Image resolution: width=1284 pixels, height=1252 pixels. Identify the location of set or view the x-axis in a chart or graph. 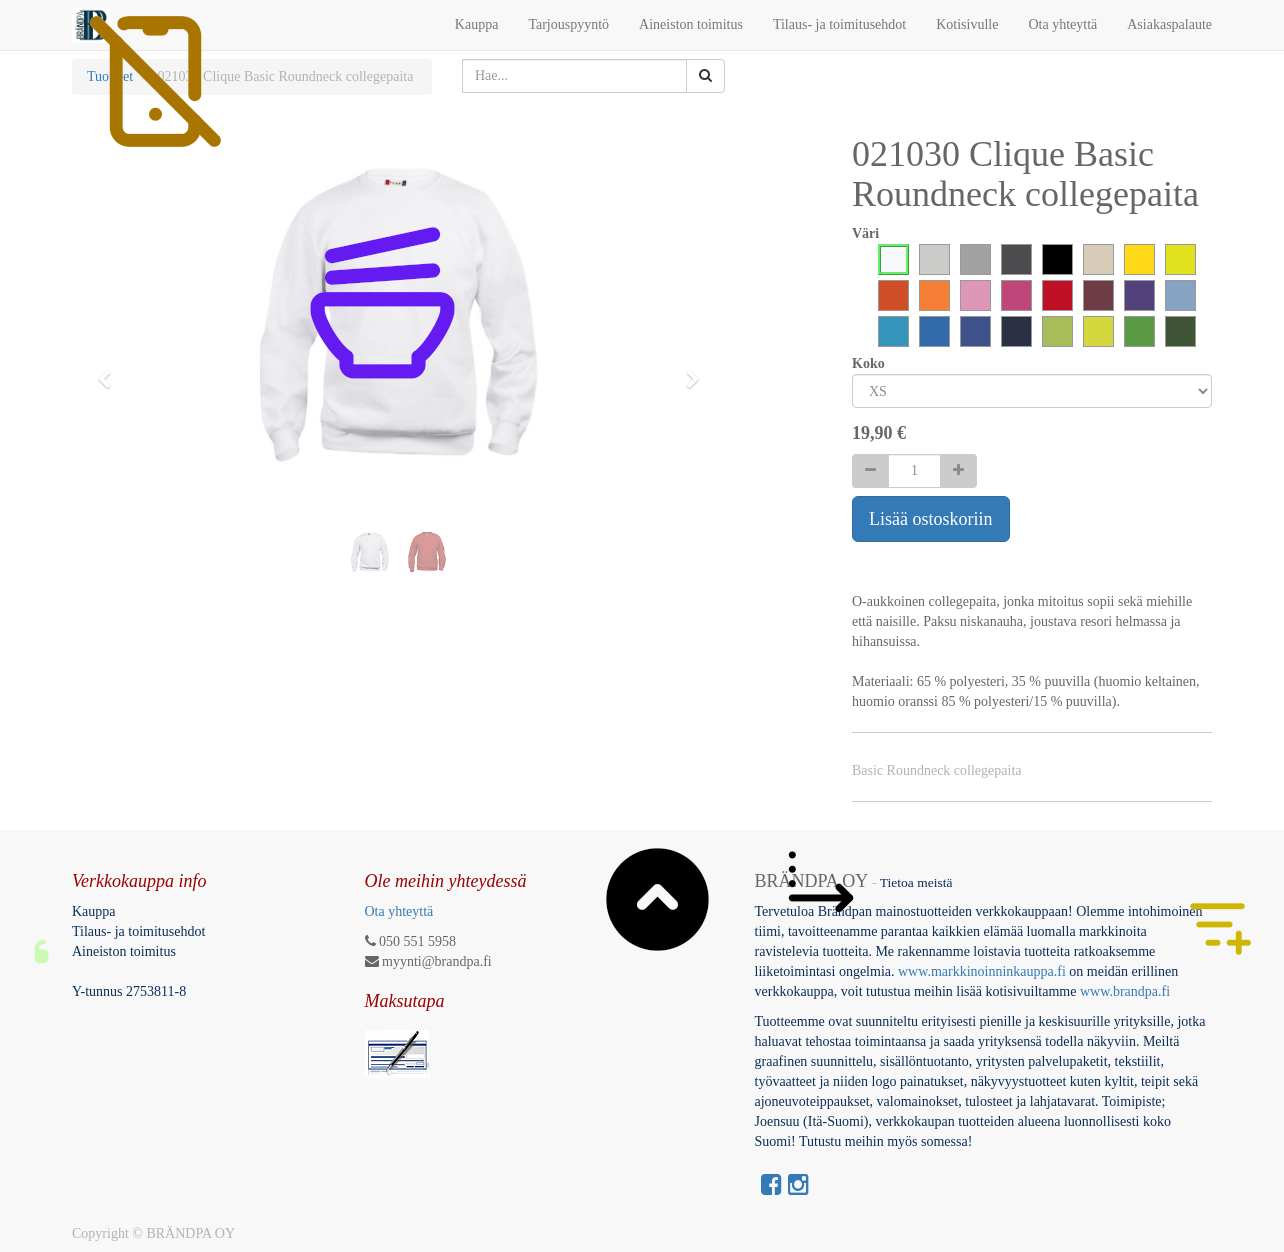
(821, 880).